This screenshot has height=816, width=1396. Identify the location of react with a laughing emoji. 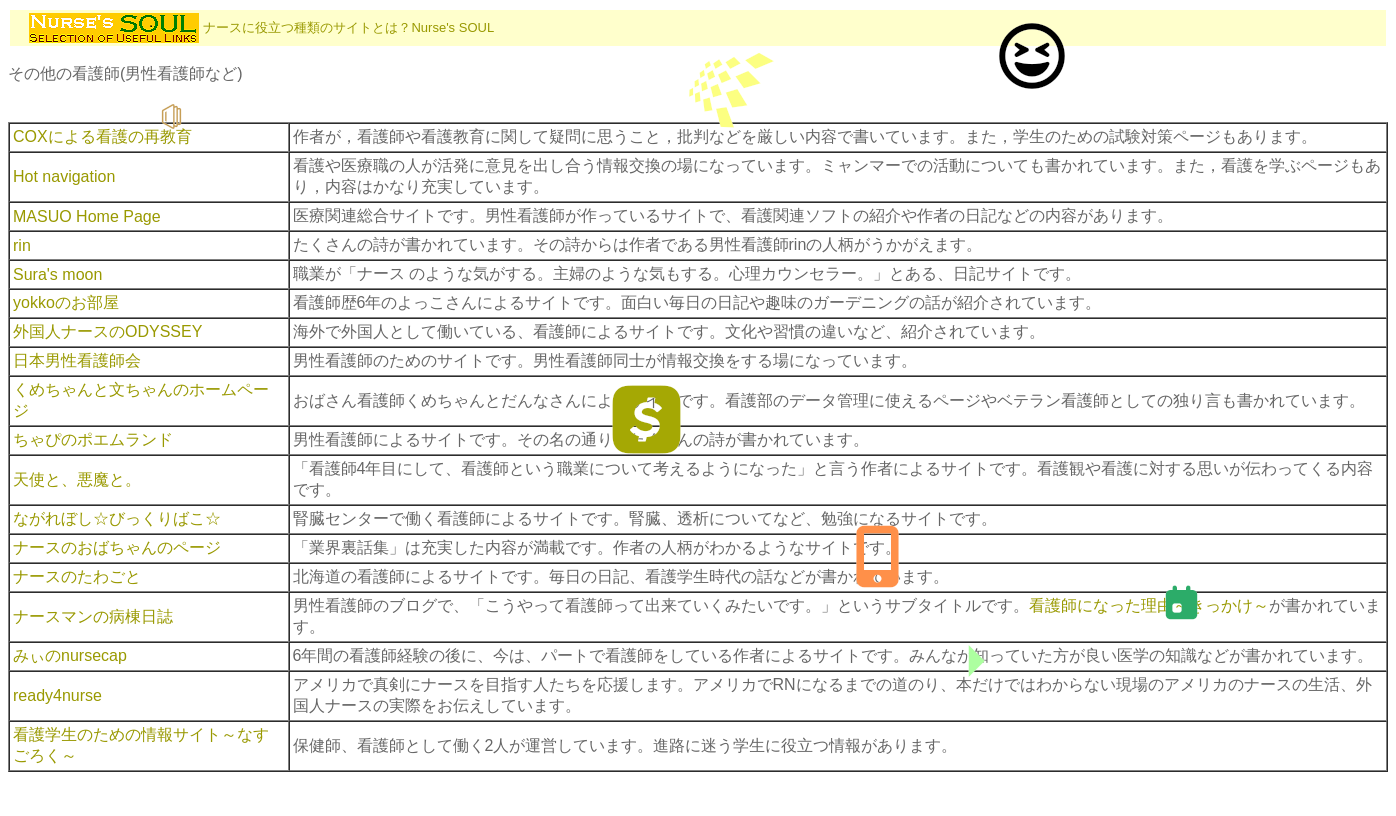
(1032, 56).